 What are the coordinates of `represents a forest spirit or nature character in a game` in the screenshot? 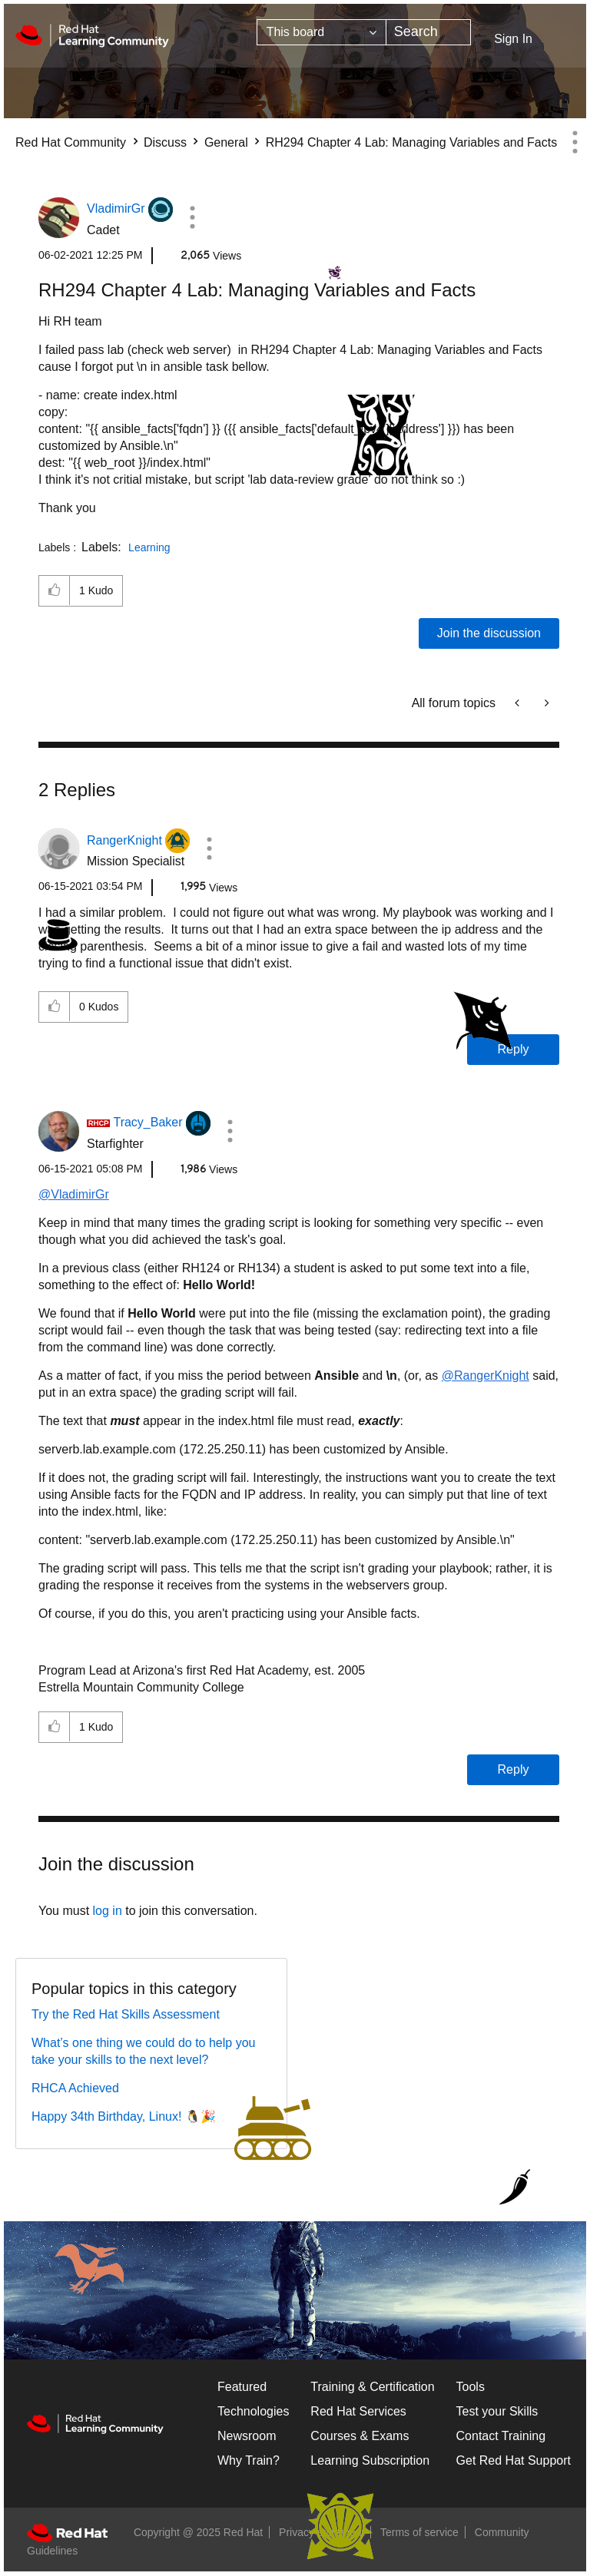 It's located at (381, 435).